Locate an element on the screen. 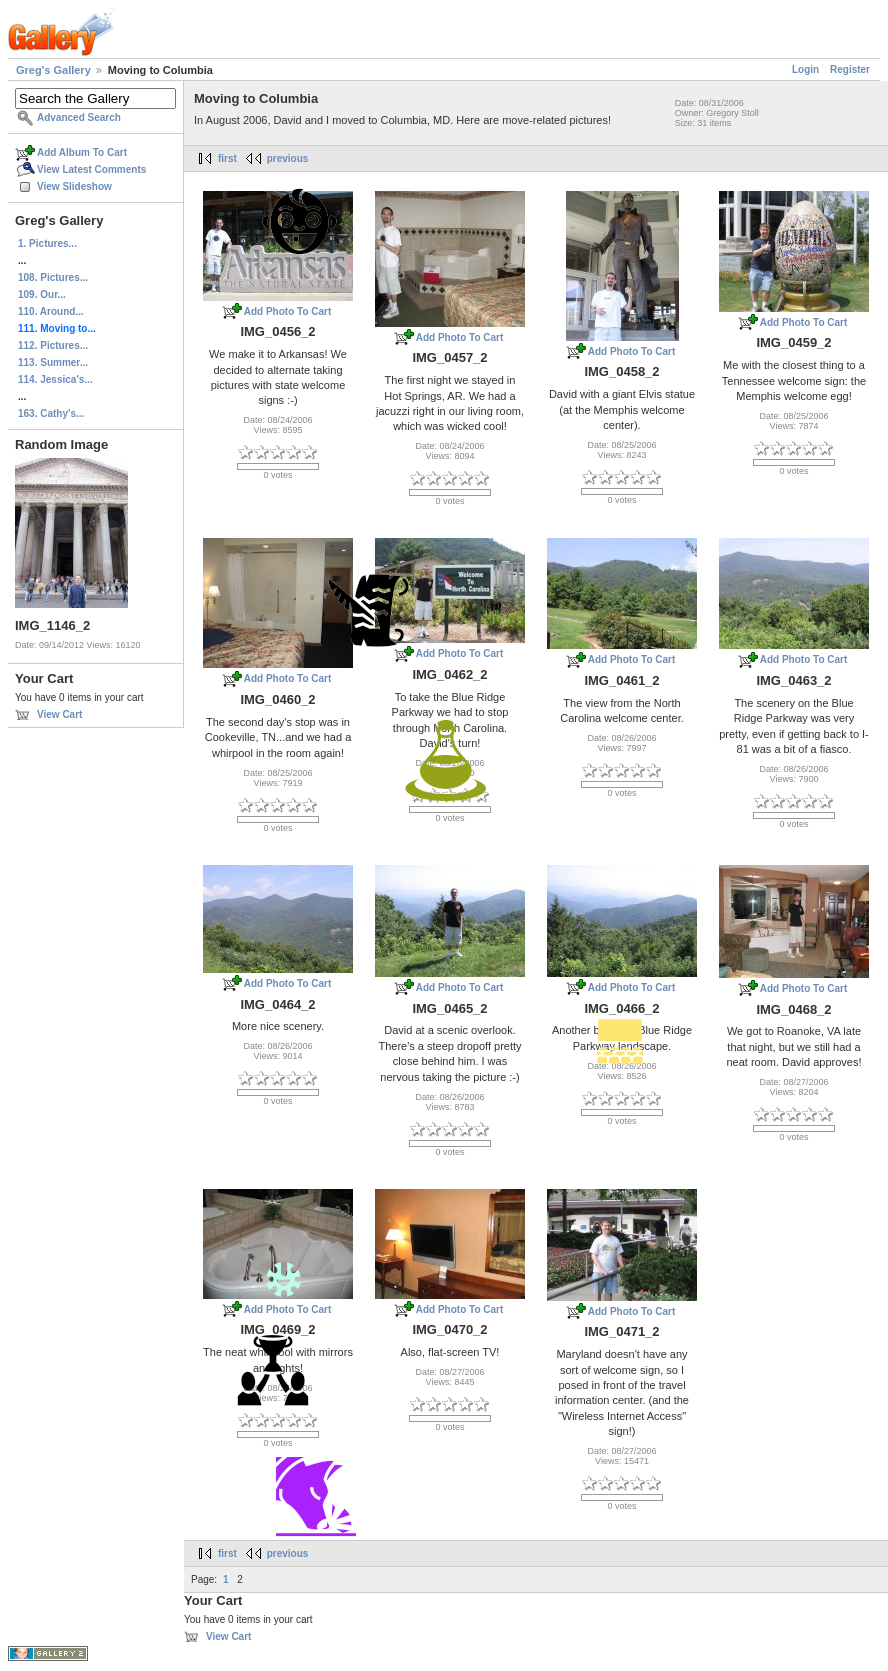 The height and width of the screenshot is (1671, 888). use a potion item from inventory is located at coordinates (445, 760).